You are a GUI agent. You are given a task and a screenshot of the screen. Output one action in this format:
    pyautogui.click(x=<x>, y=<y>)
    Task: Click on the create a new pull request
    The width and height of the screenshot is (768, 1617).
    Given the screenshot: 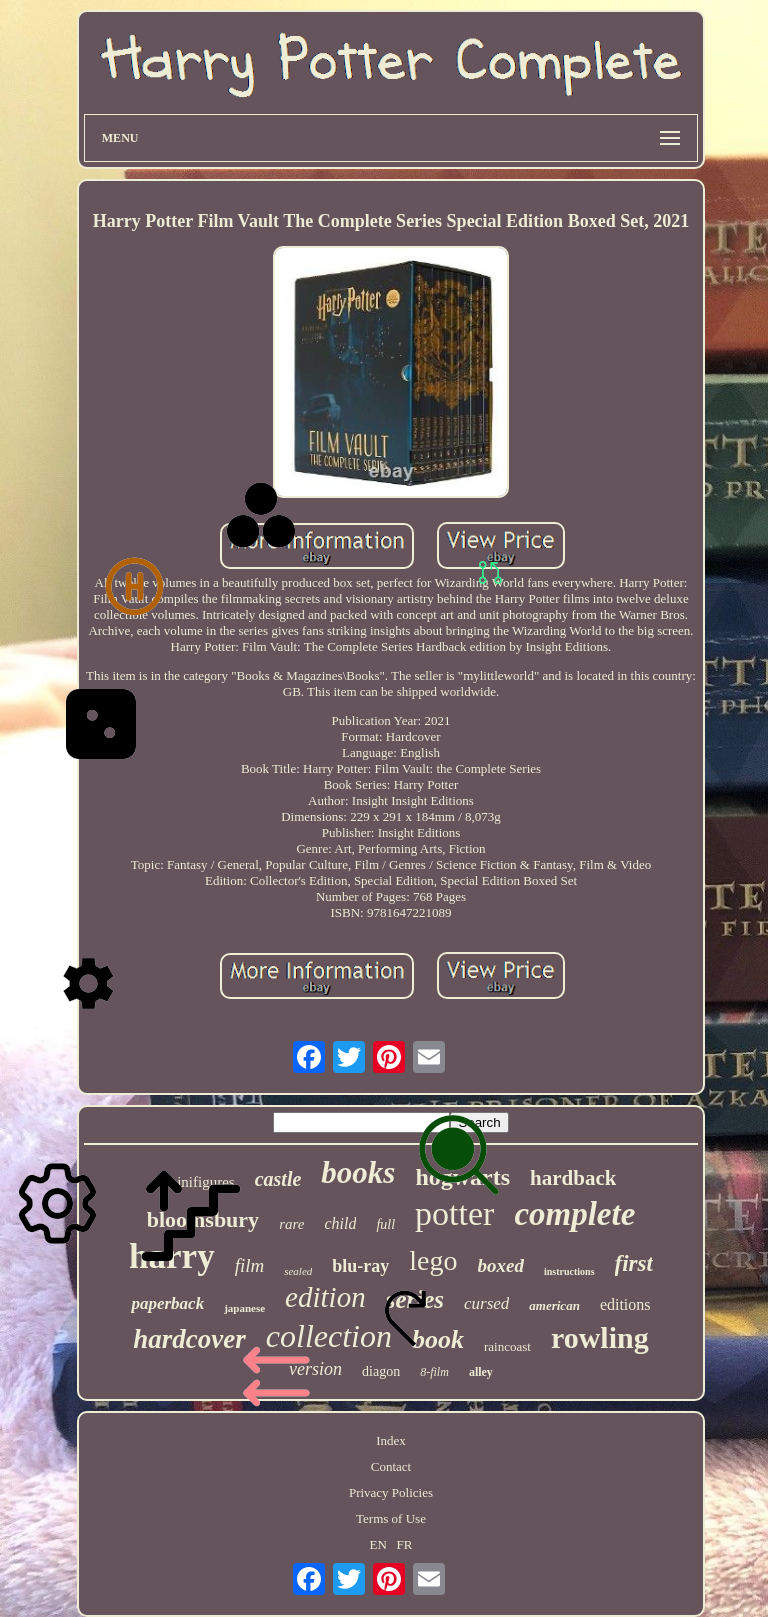 What is the action you would take?
    pyautogui.click(x=489, y=572)
    